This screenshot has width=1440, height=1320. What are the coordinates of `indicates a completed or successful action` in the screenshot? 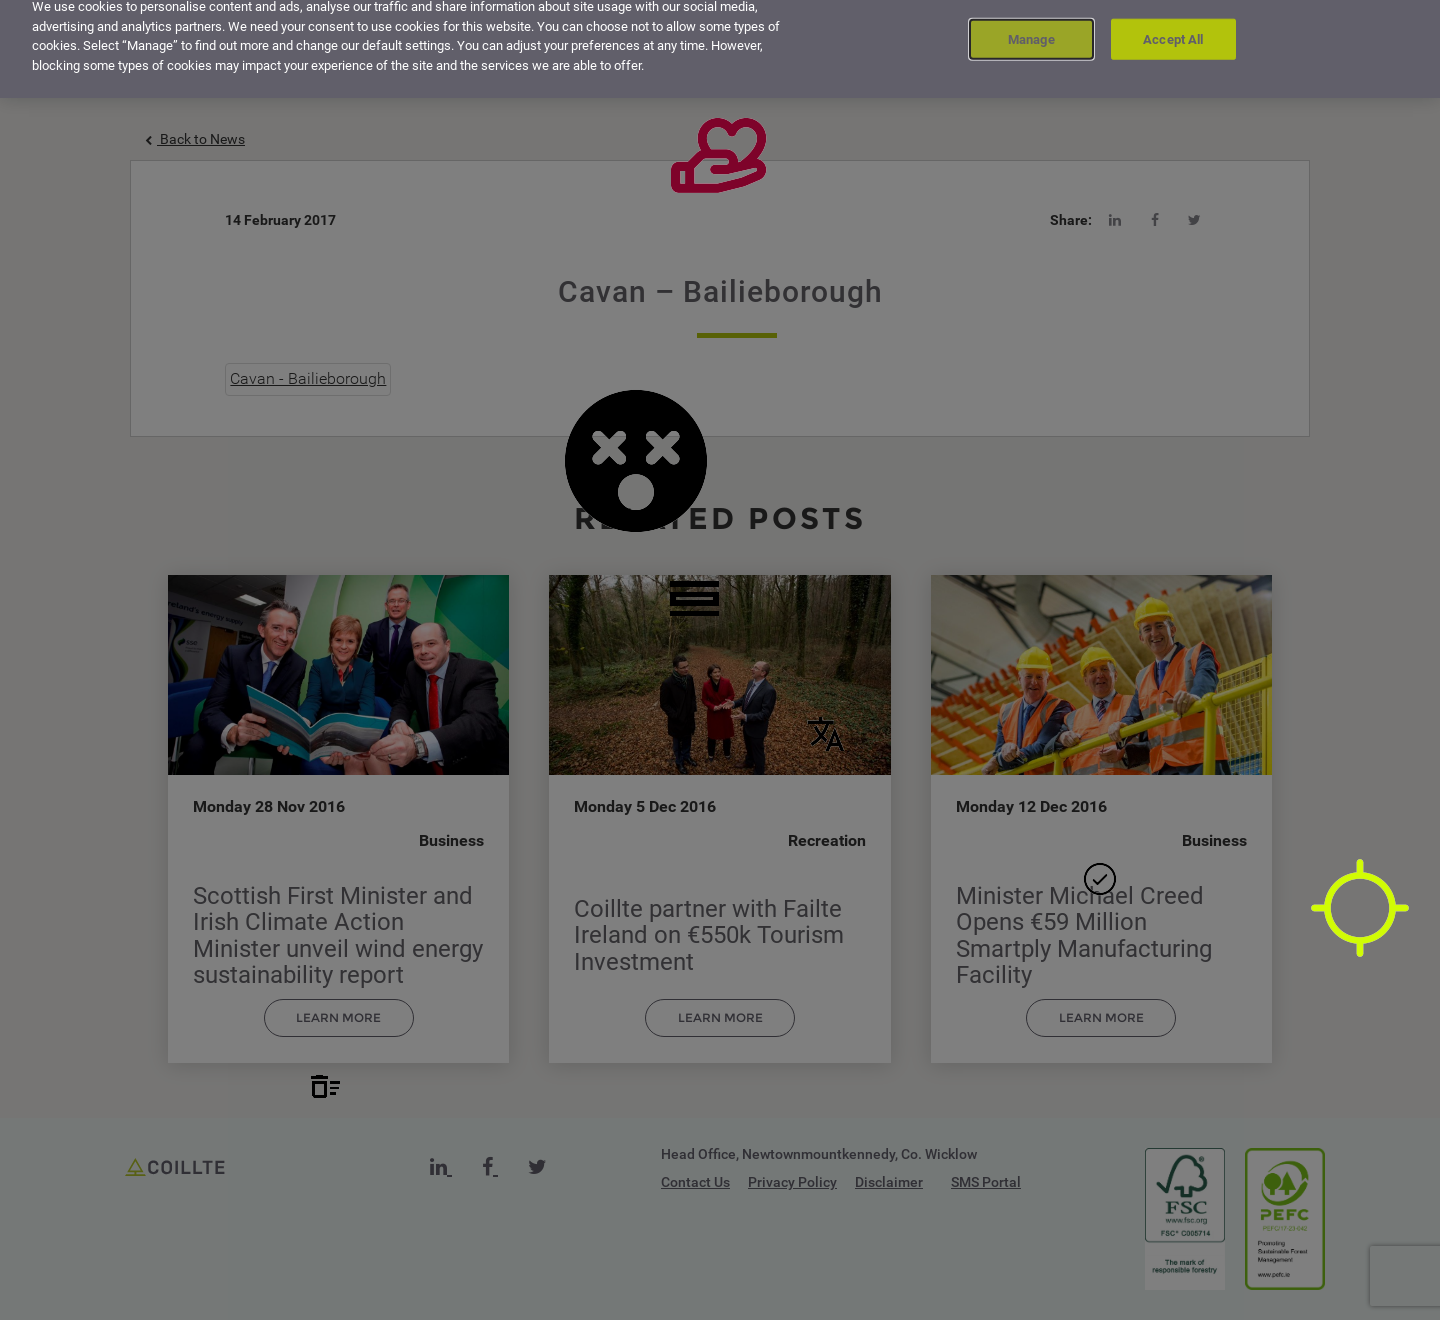 It's located at (1100, 879).